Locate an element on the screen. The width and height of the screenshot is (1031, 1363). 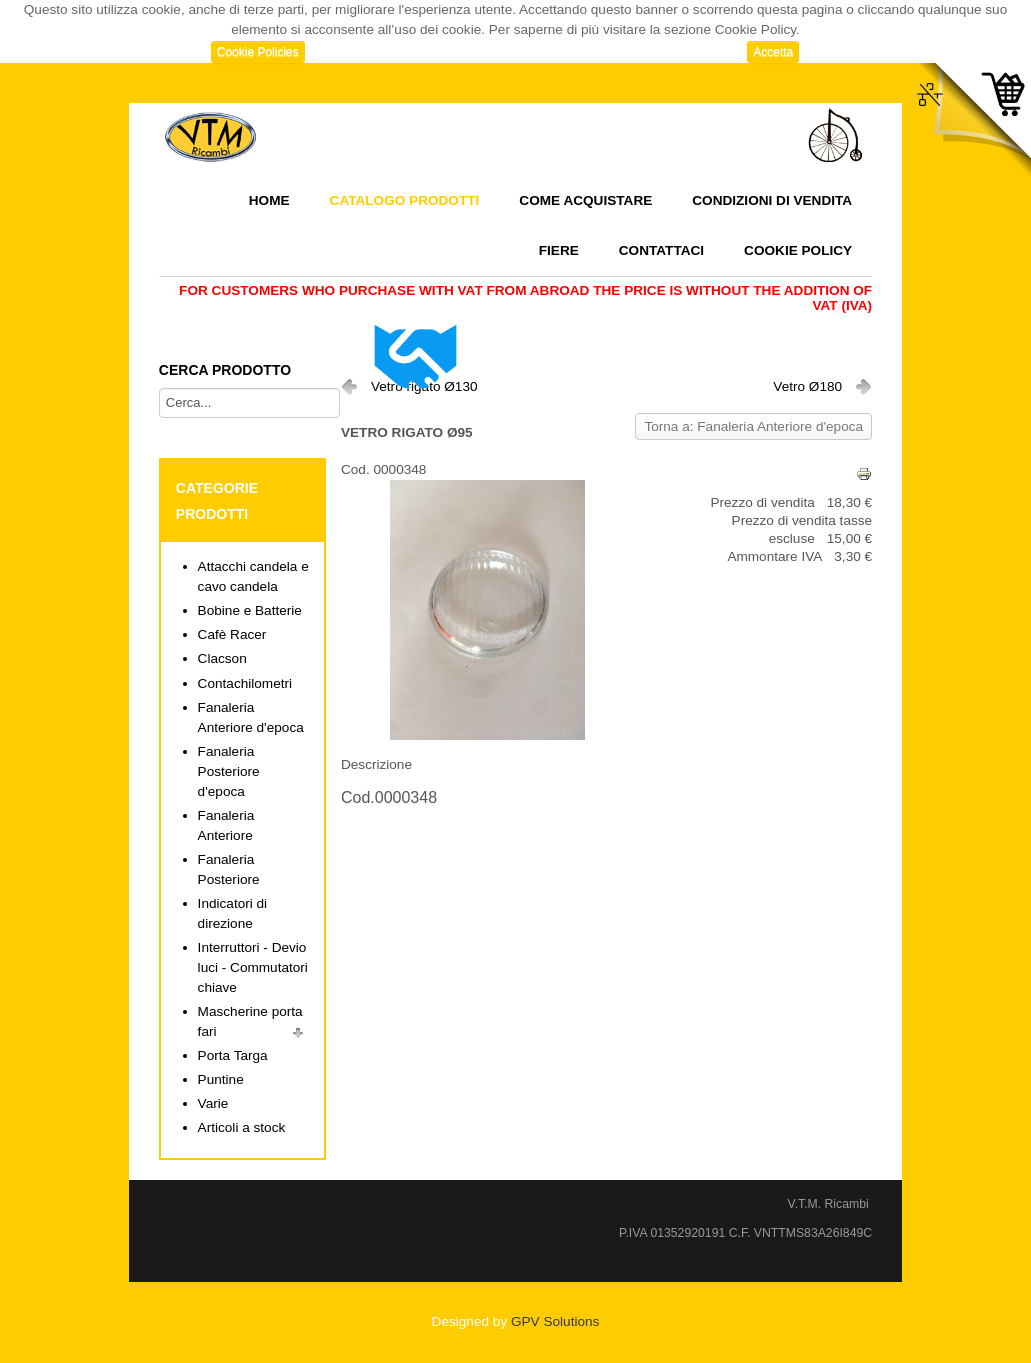
network connection unavailable is located at coordinates (930, 95).